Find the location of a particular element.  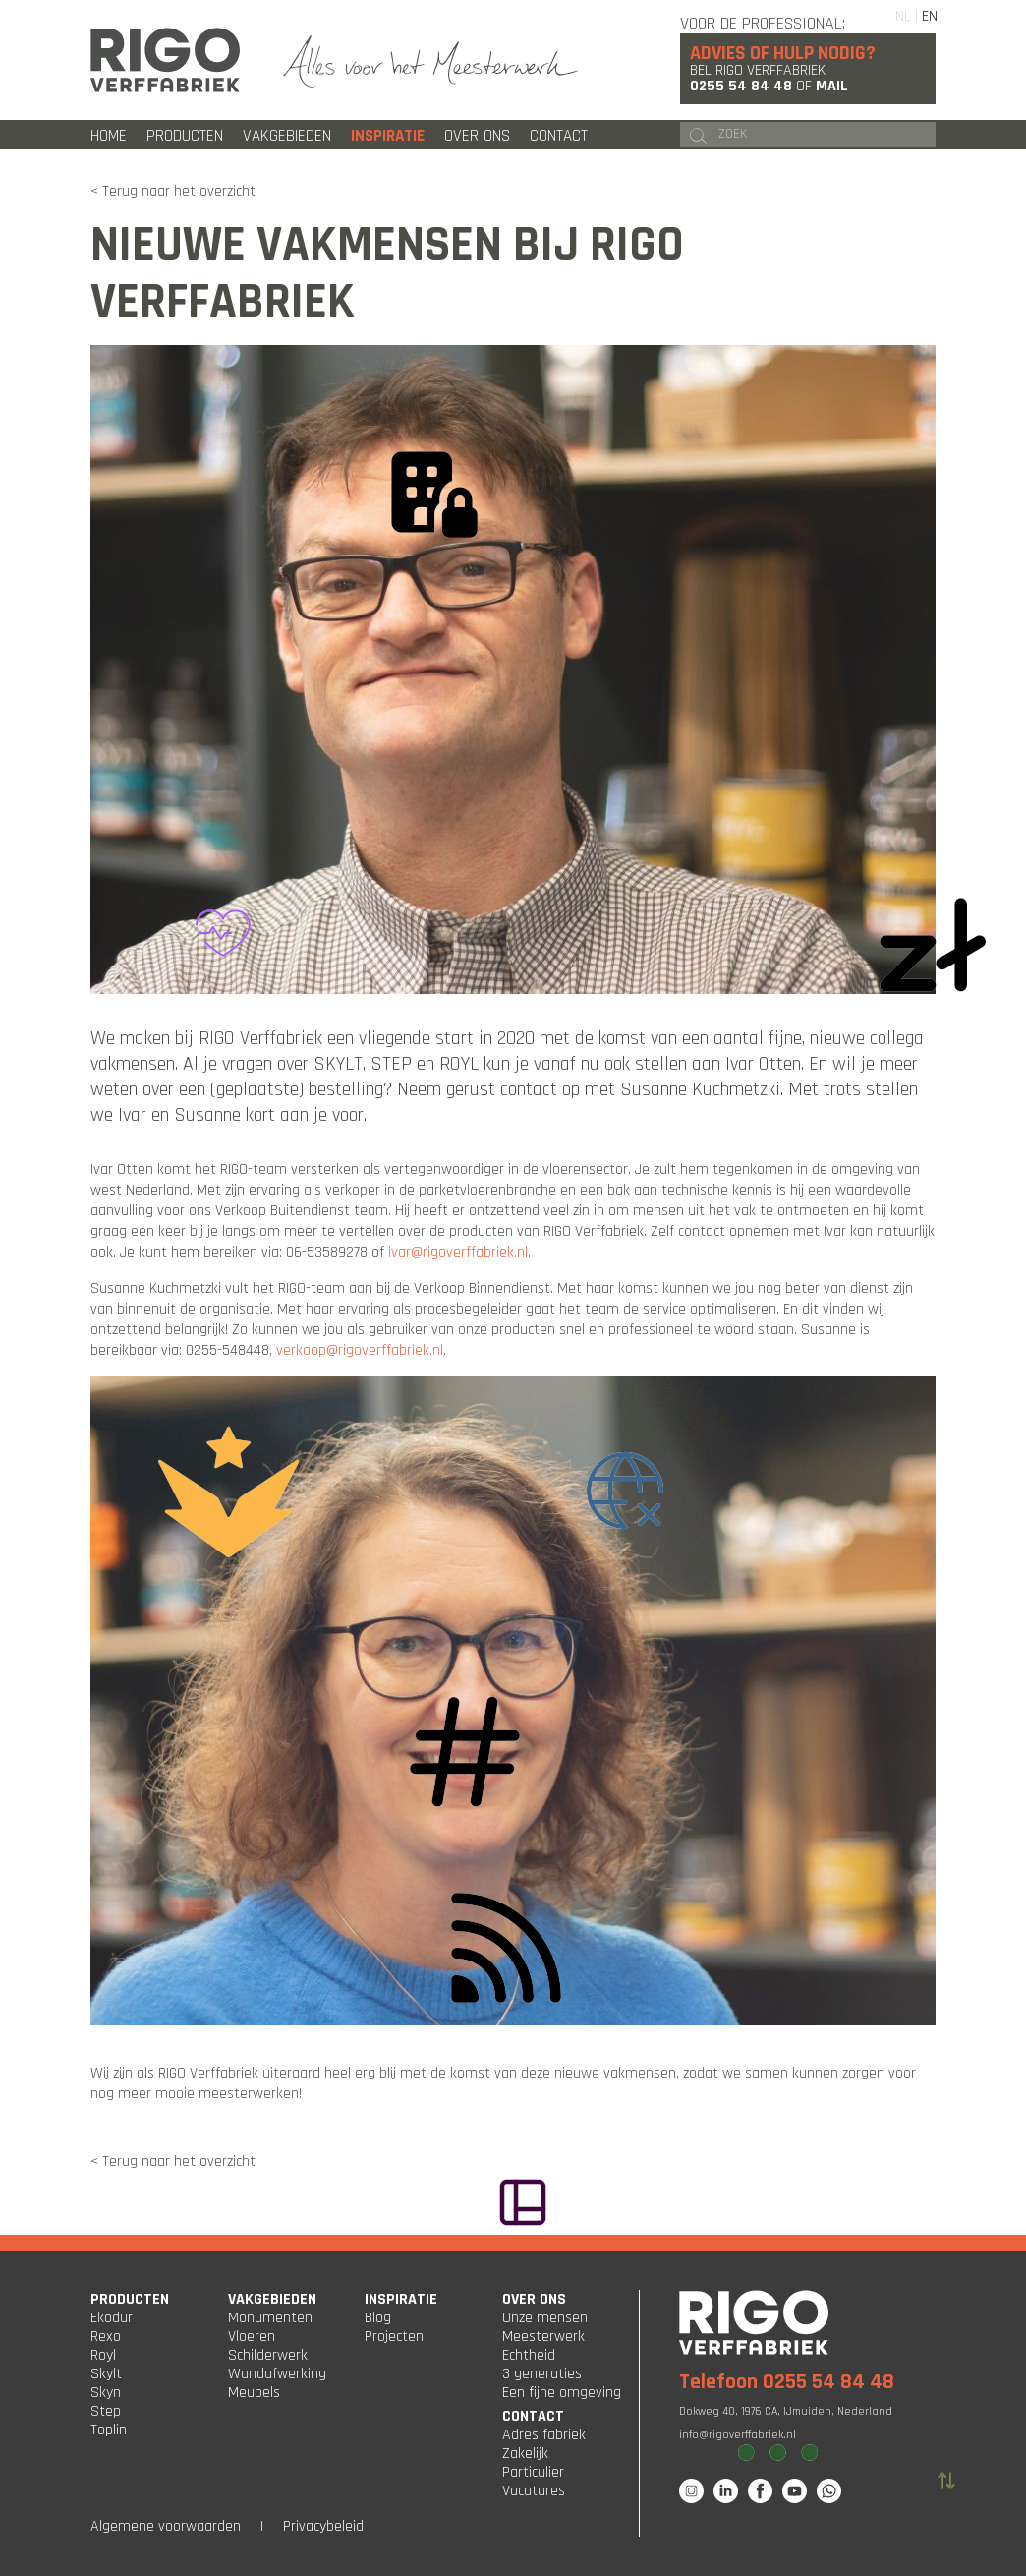

discord hypesquad events badge is located at coordinates (229, 1493).